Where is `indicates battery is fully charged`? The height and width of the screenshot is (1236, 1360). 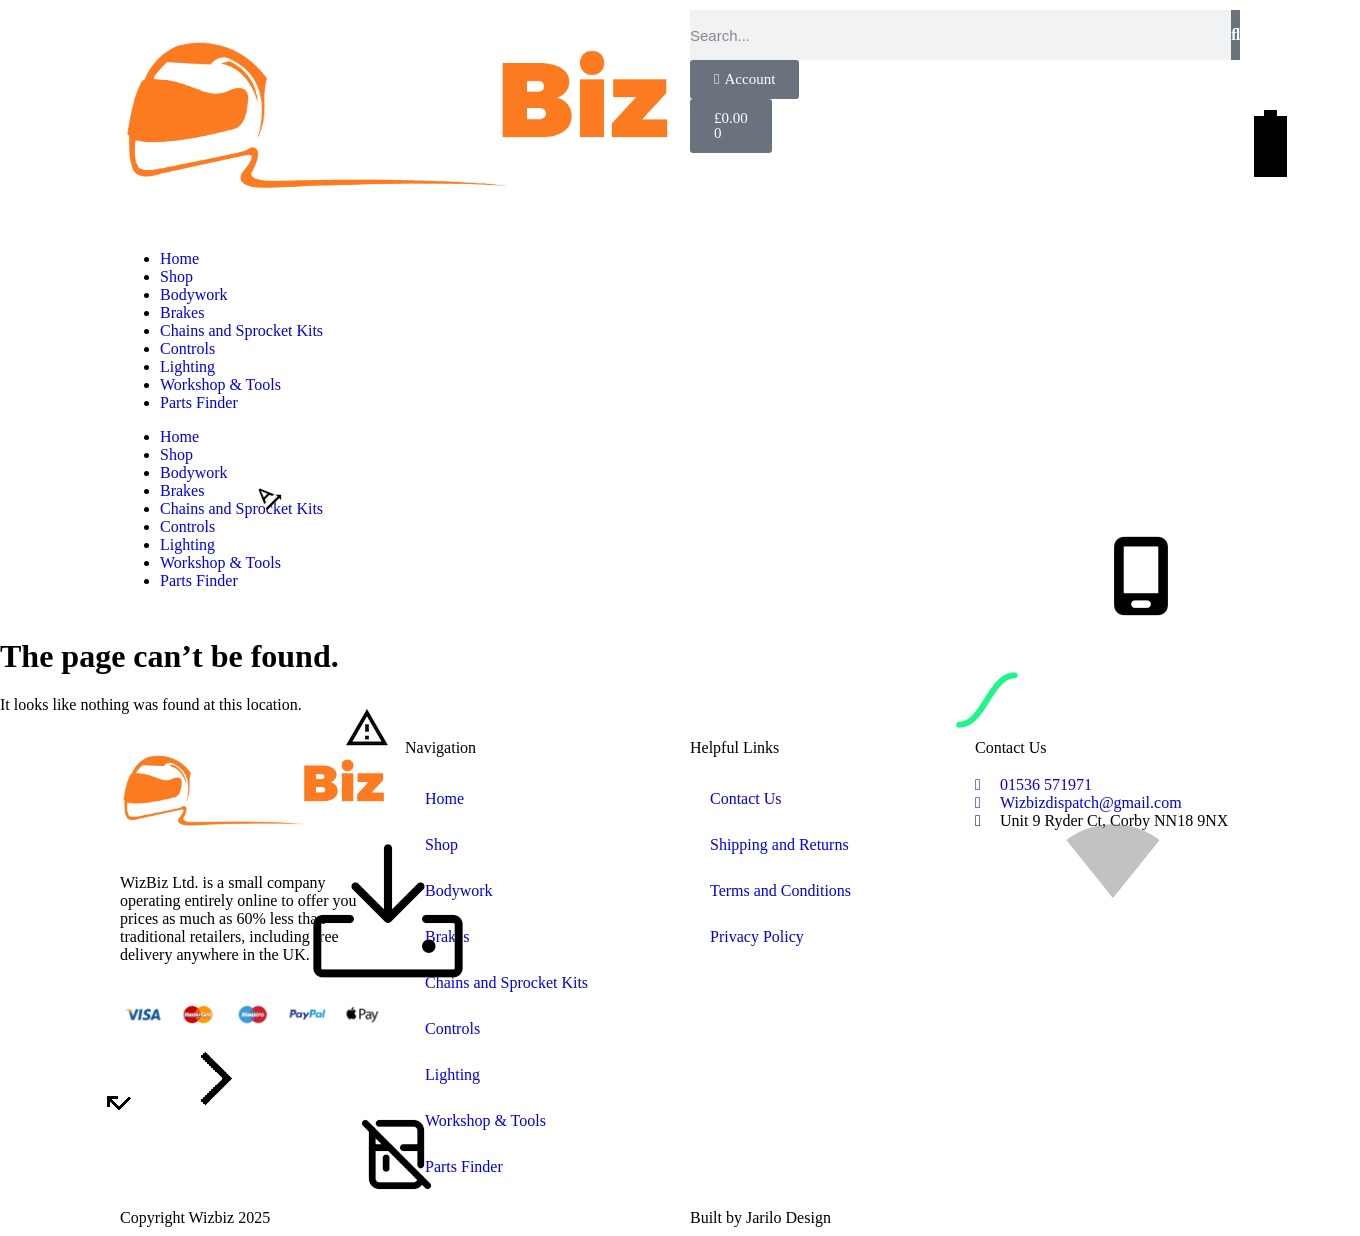
indicates battery is fully charged is located at coordinates (1270, 143).